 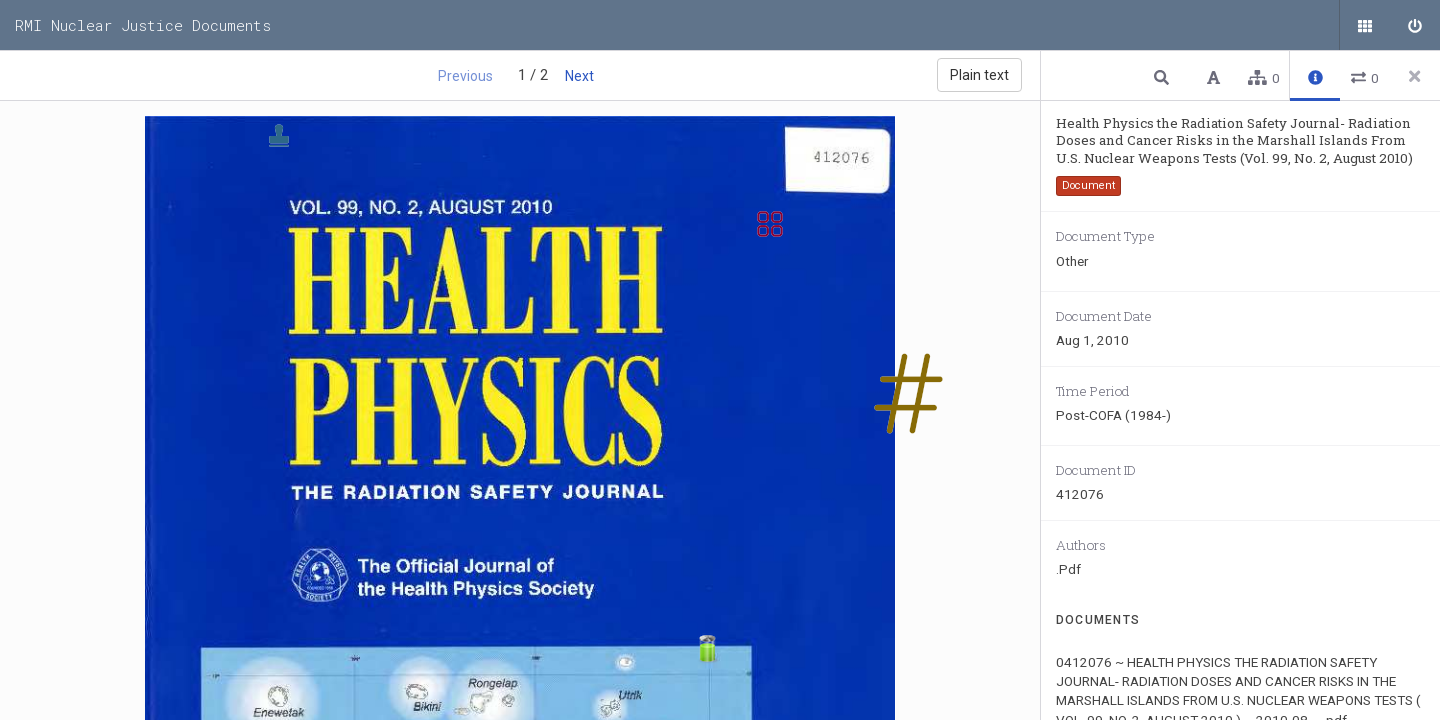 What do you see at coordinates (707, 648) in the screenshot?
I see `view current battery level` at bounding box center [707, 648].